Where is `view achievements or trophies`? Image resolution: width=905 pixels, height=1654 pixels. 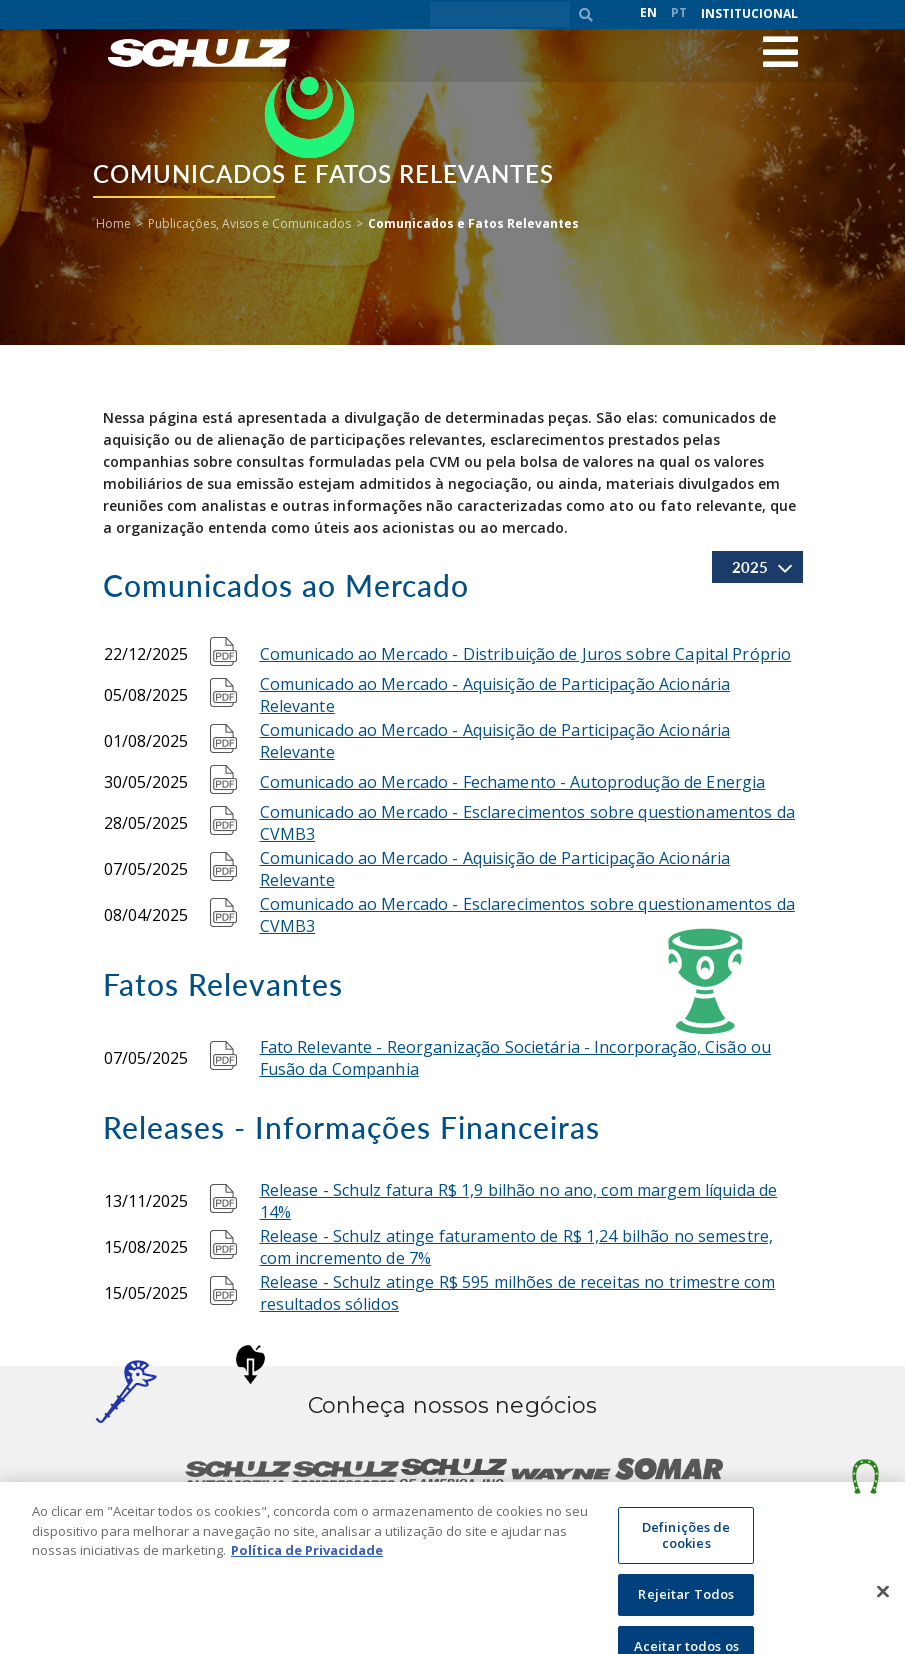 view achievements or trophies is located at coordinates (704, 982).